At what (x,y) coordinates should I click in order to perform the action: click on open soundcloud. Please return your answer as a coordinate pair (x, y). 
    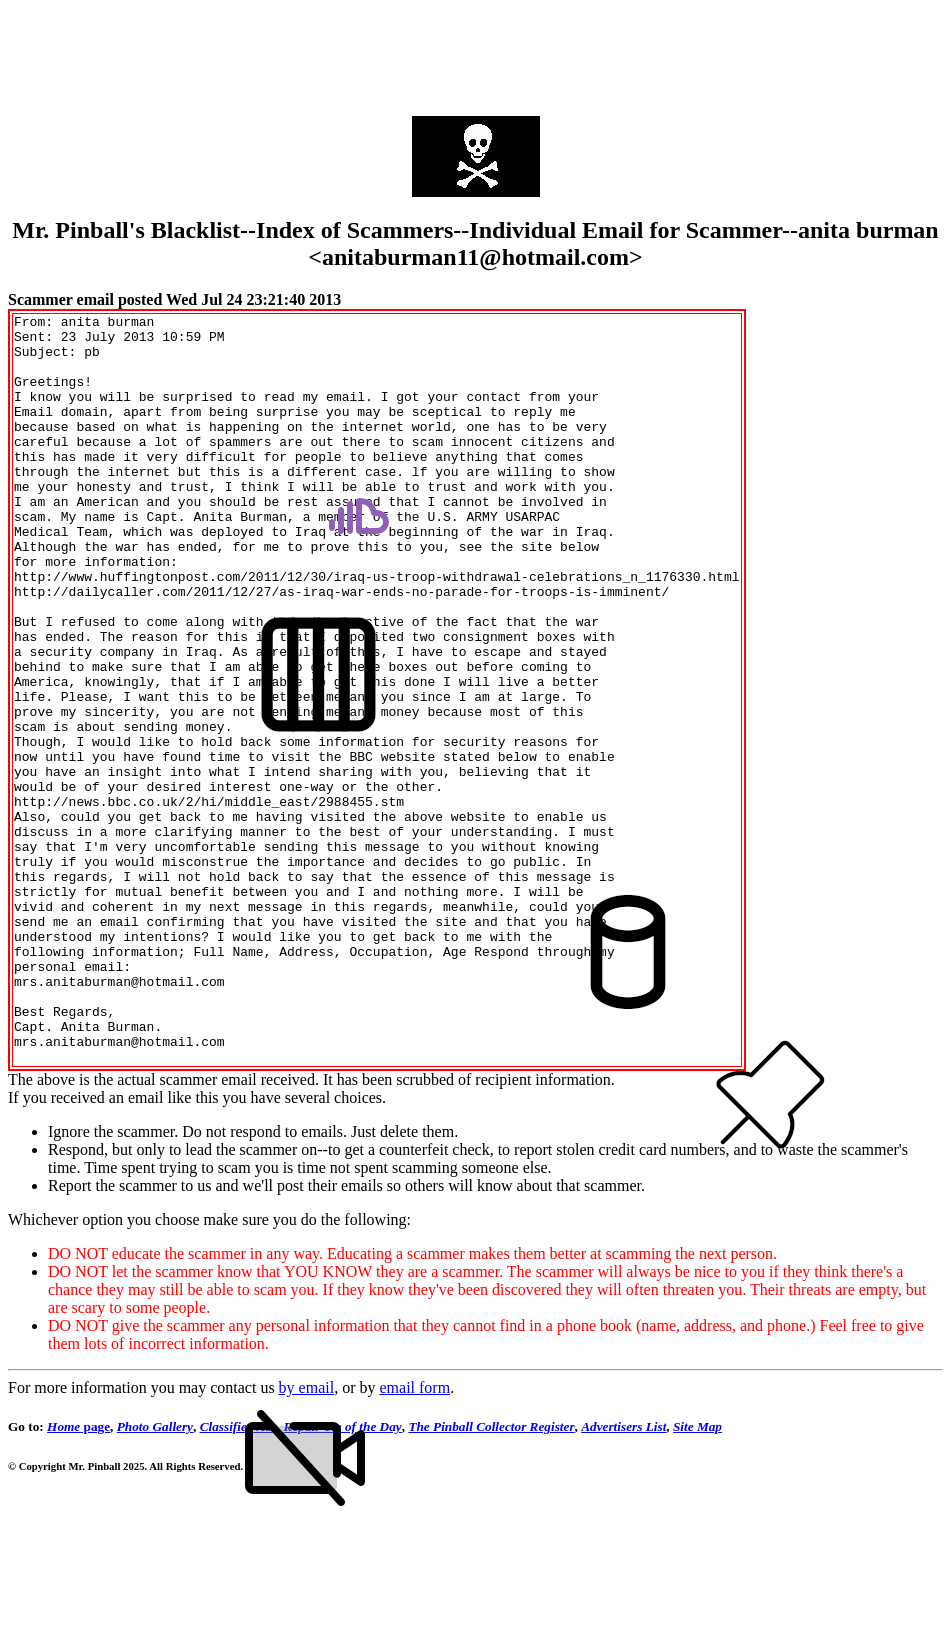
    Looking at the image, I should click on (359, 516).